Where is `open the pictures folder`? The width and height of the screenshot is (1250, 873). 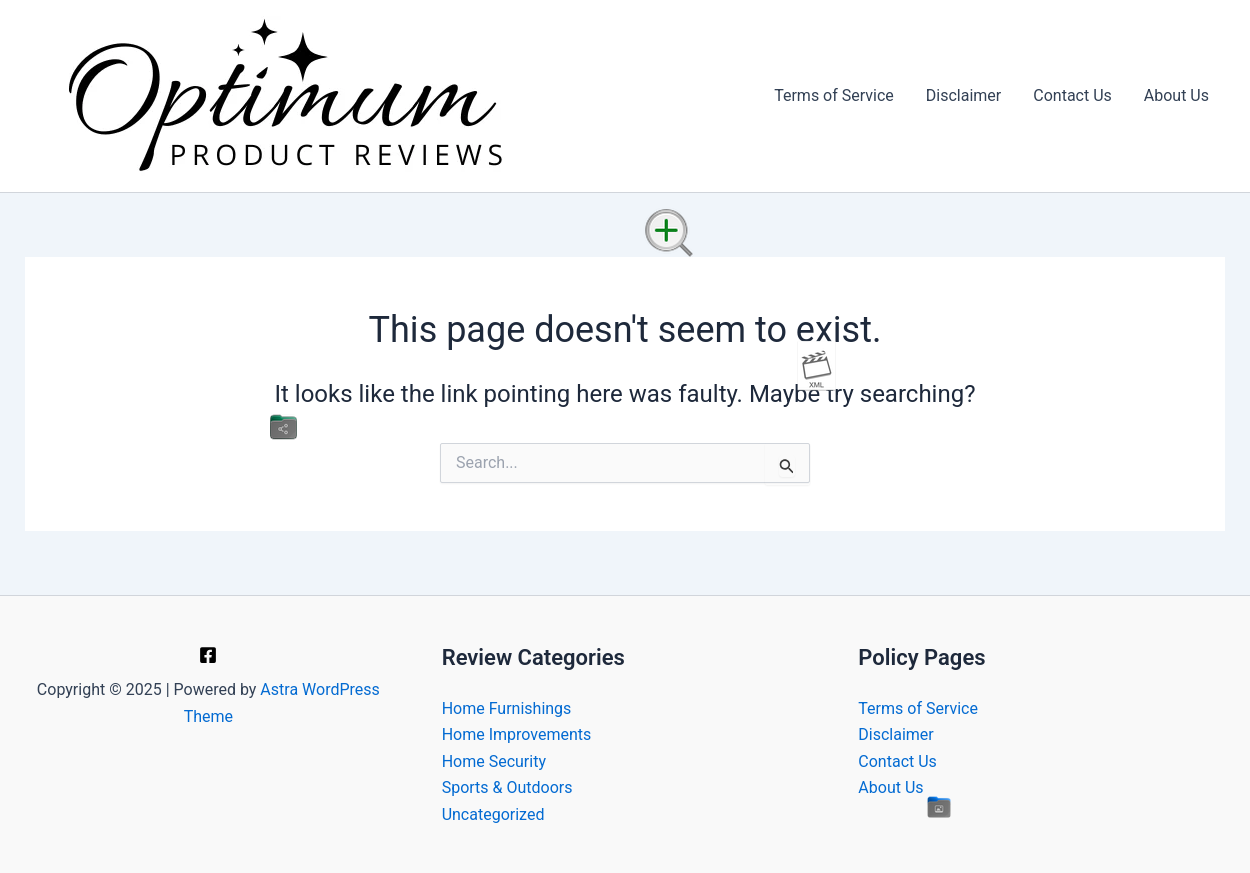
open the pictures folder is located at coordinates (939, 807).